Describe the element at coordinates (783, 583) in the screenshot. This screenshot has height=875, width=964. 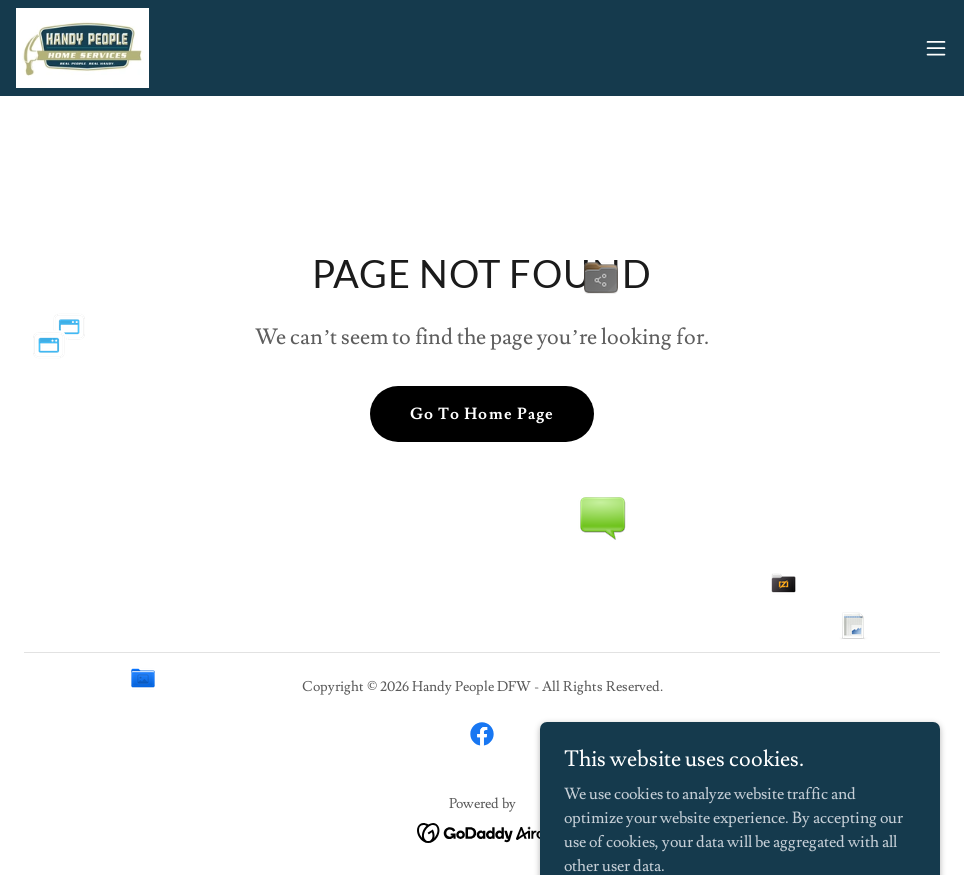
I see `open folder containing zig programming language files` at that location.